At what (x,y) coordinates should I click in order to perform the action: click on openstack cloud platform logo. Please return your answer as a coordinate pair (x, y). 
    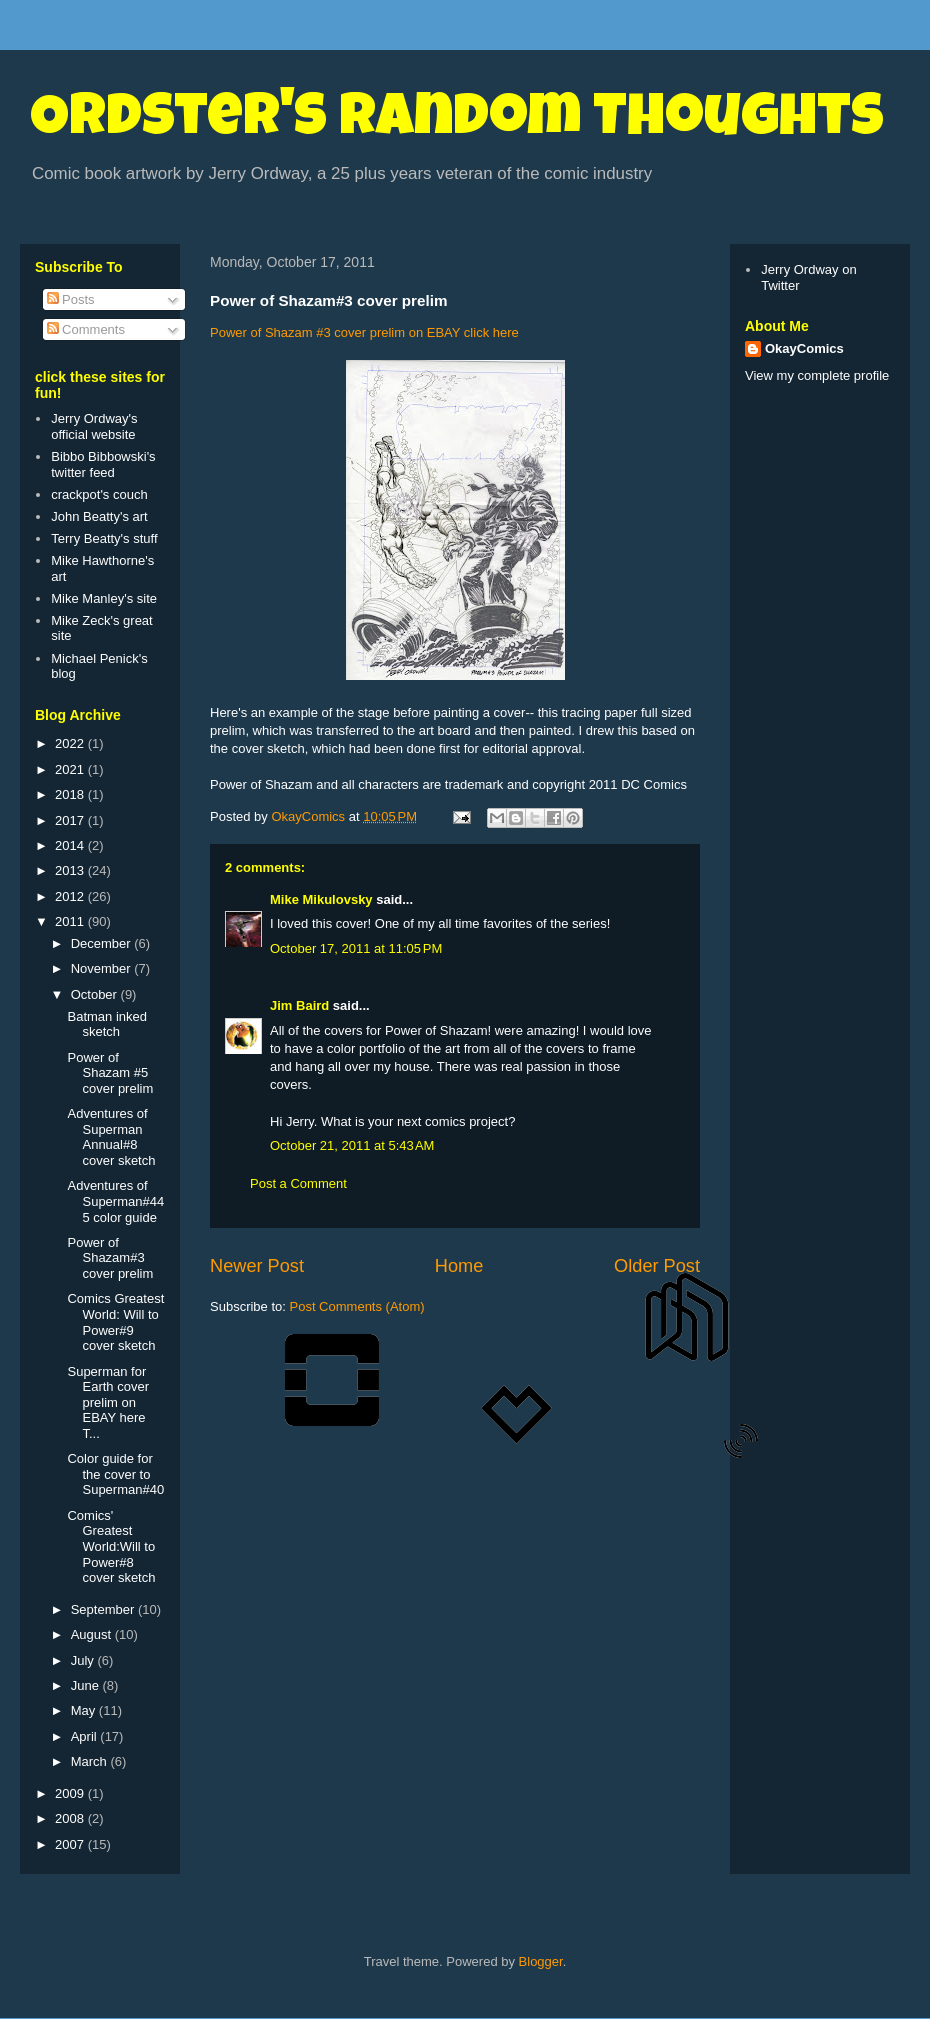
    Looking at the image, I should click on (332, 1380).